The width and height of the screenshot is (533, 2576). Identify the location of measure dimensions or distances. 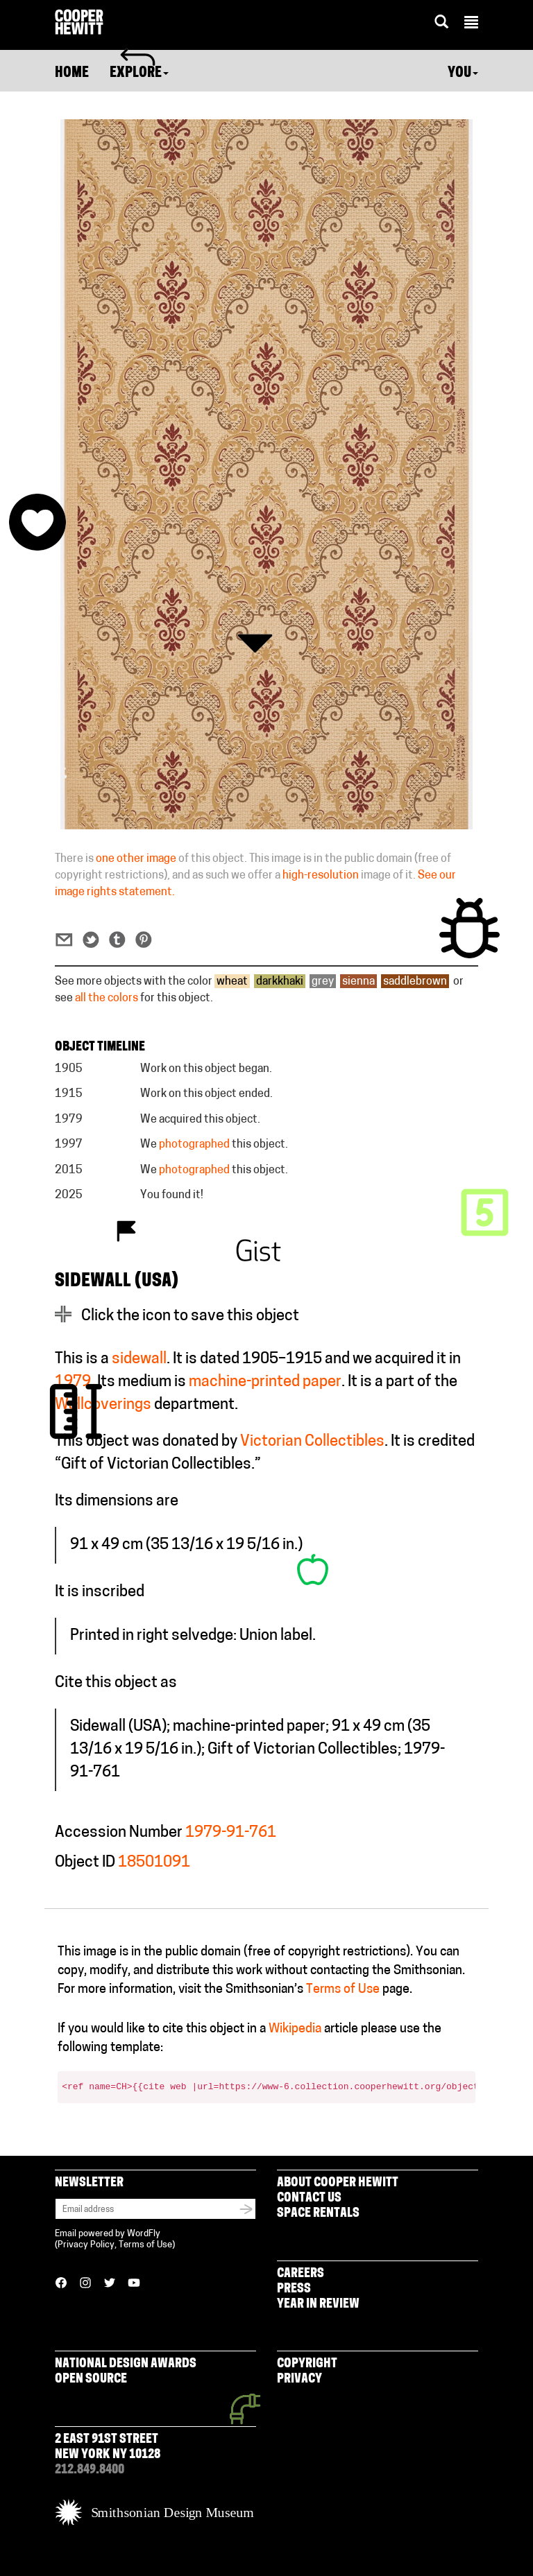
(74, 1411).